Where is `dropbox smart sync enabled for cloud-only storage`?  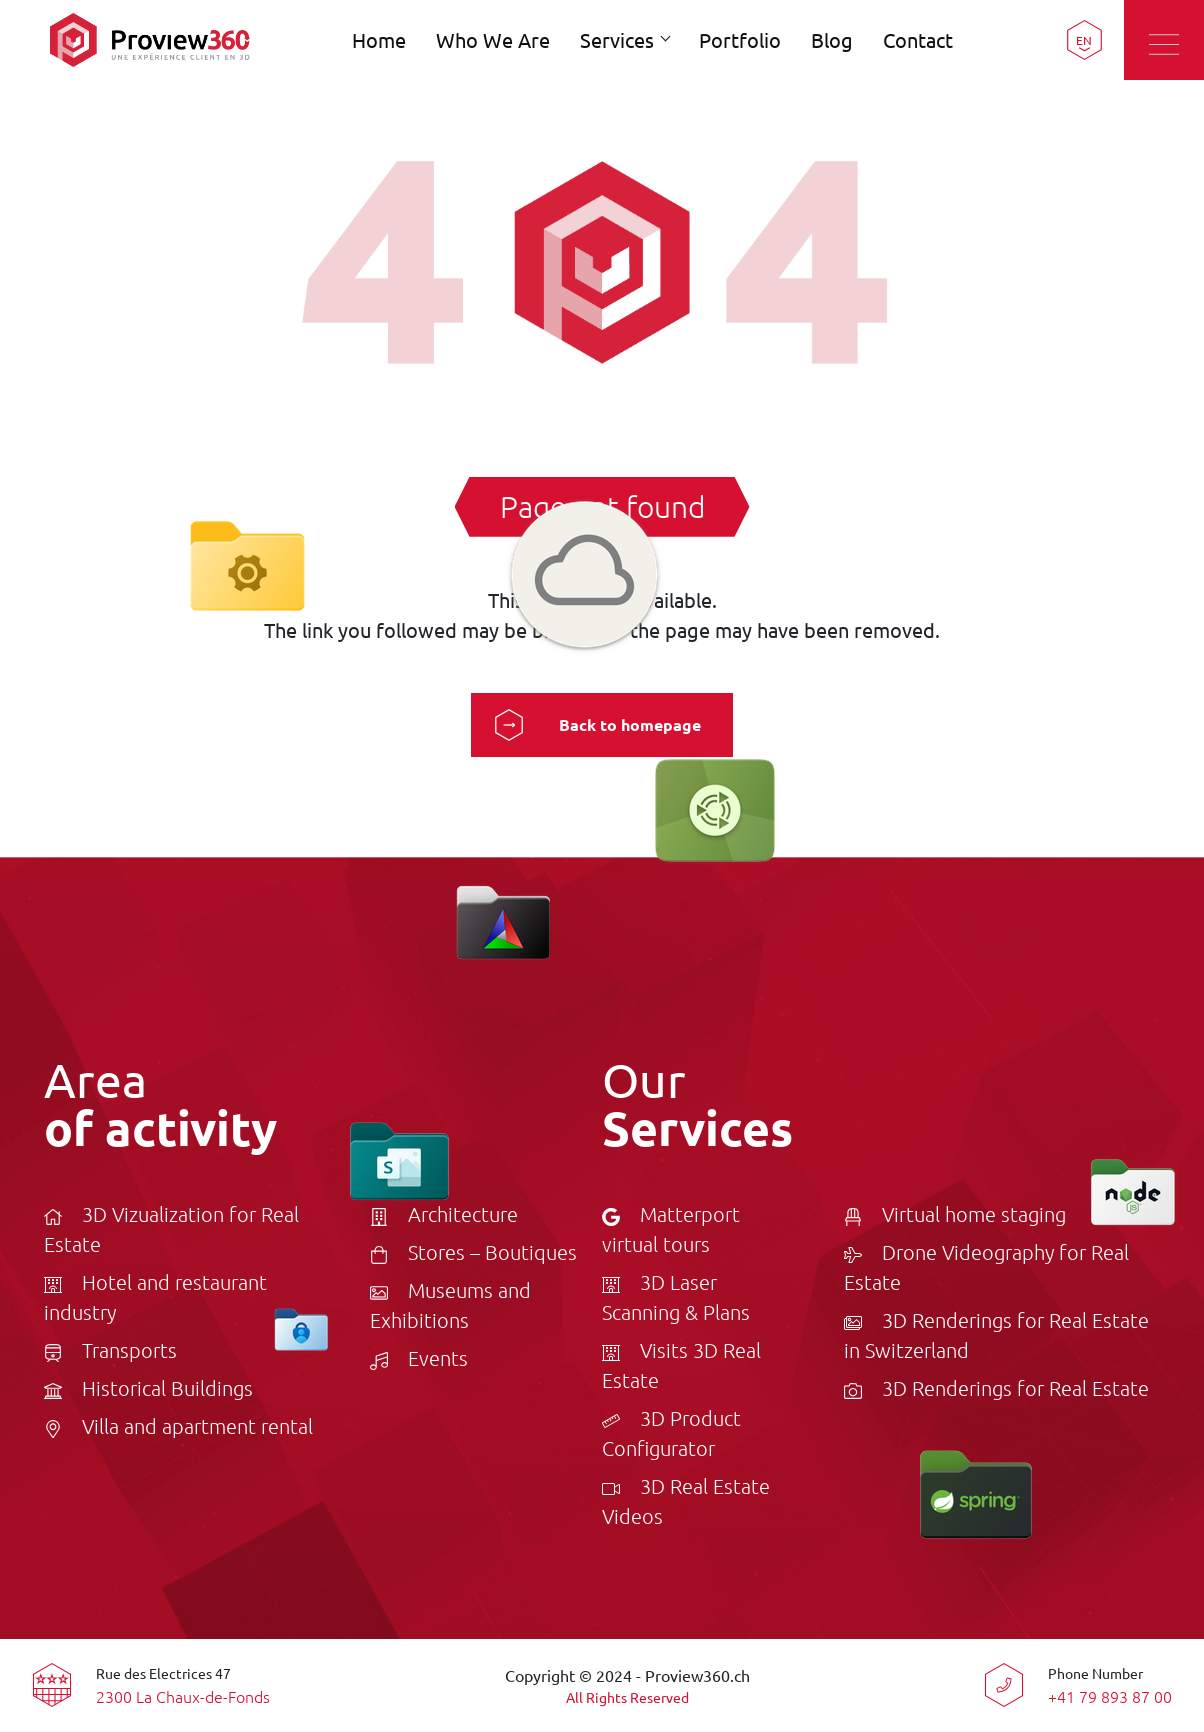 dropbox smart sync enabled for cloud-only storage is located at coordinates (584, 574).